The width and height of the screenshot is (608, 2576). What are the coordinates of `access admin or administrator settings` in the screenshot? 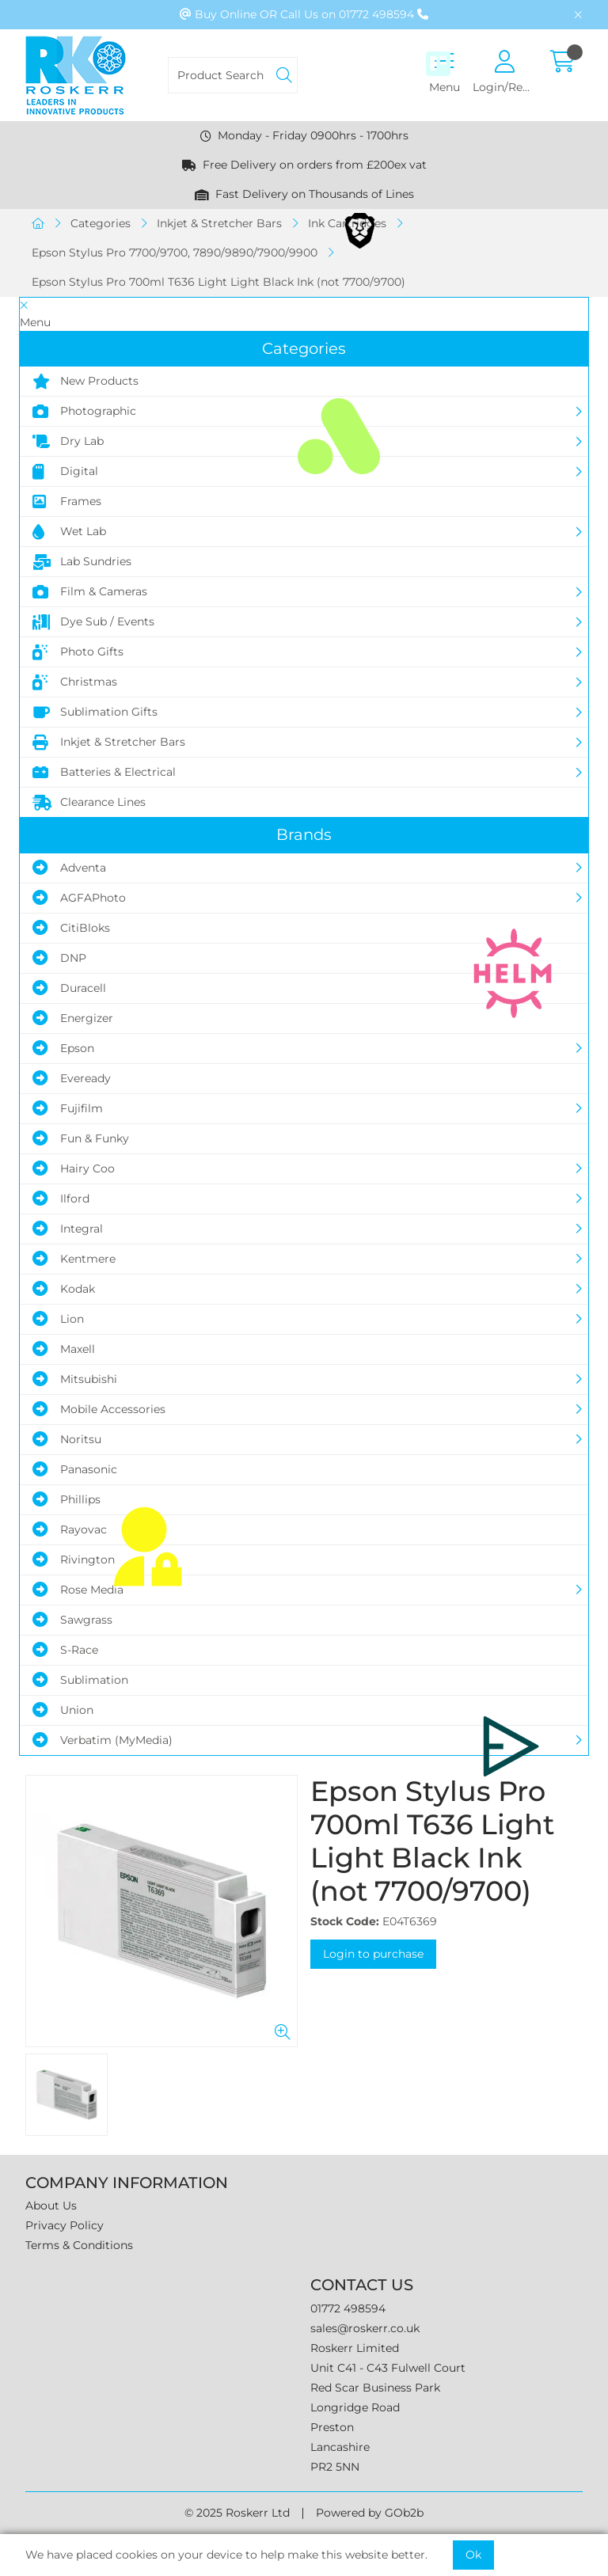 It's located at (144, 1548).